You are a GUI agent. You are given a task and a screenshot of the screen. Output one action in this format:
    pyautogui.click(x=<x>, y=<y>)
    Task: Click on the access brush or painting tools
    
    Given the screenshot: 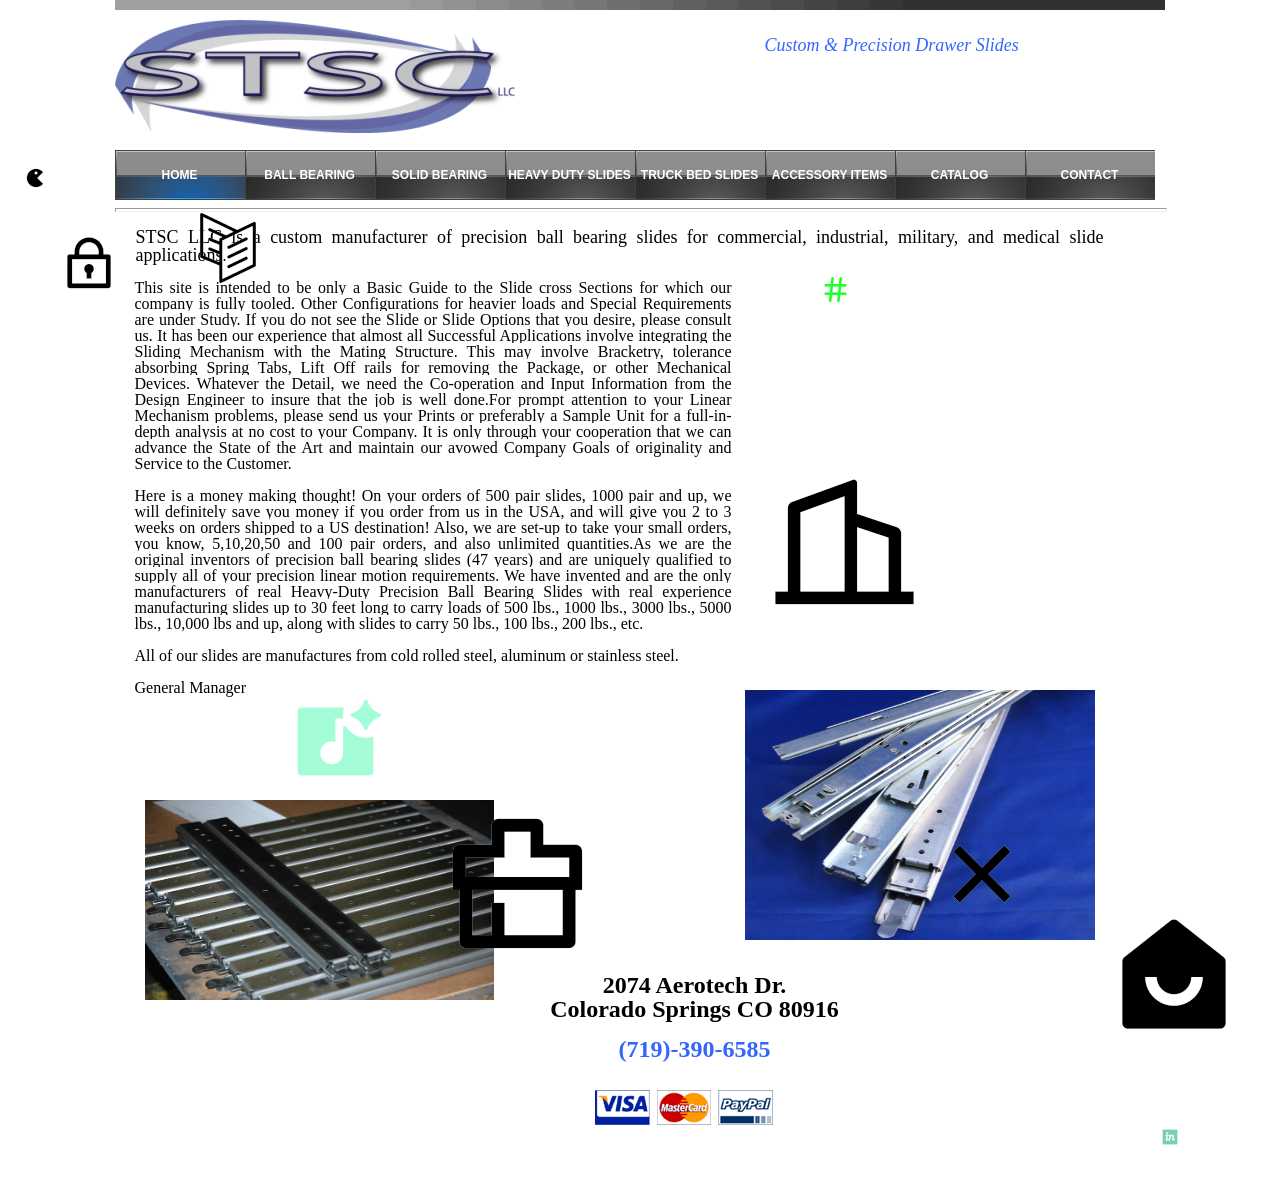 What is the action you would take?
    pyautogui.click(x=517, y=883)
    